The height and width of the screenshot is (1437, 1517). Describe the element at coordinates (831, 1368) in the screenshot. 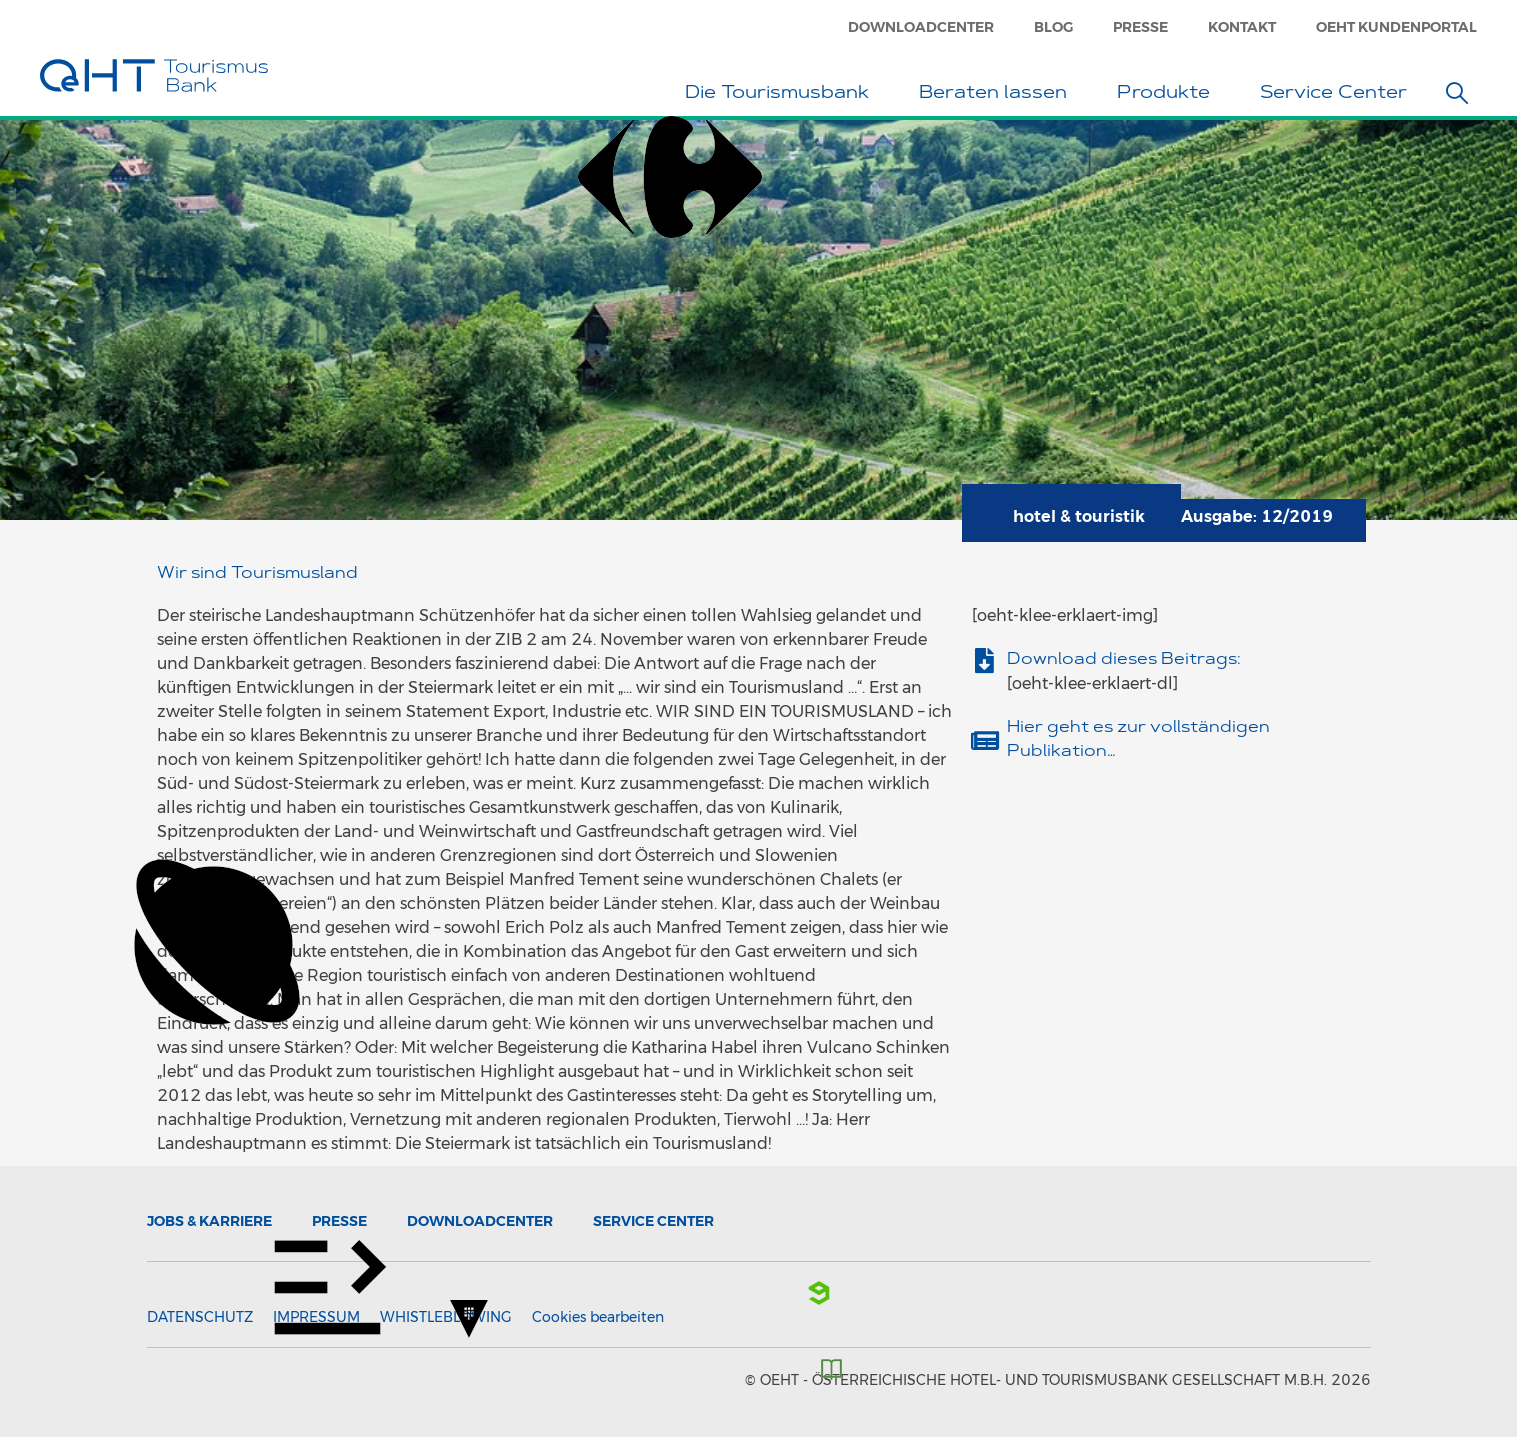

I see `open reading mode or e-reader` at that location.